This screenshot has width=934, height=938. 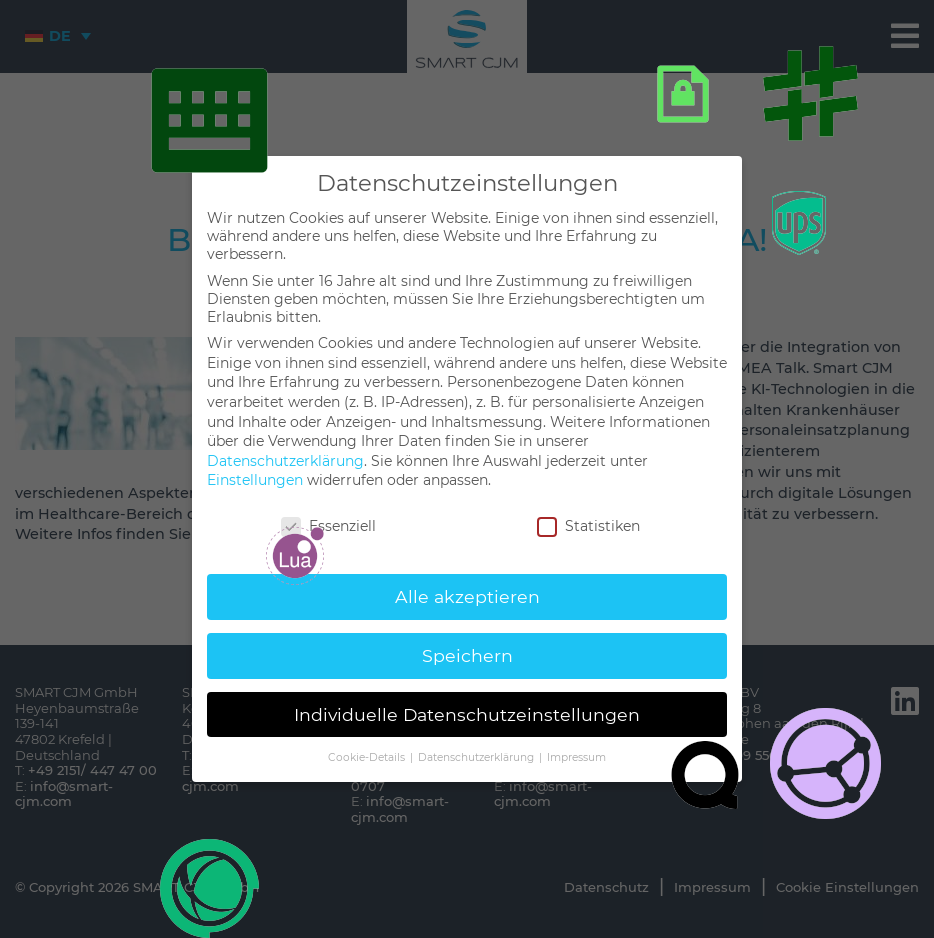 I want to click on open the Quizlet app, so click(x=705, y=775).